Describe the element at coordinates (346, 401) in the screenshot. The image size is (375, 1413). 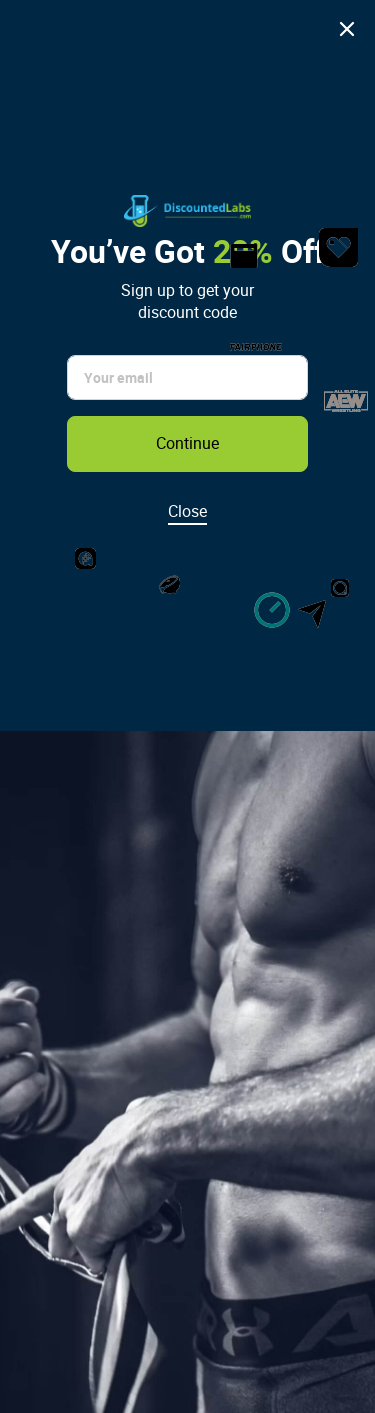
I see `visit the All Elite Wrestling website` at that location.